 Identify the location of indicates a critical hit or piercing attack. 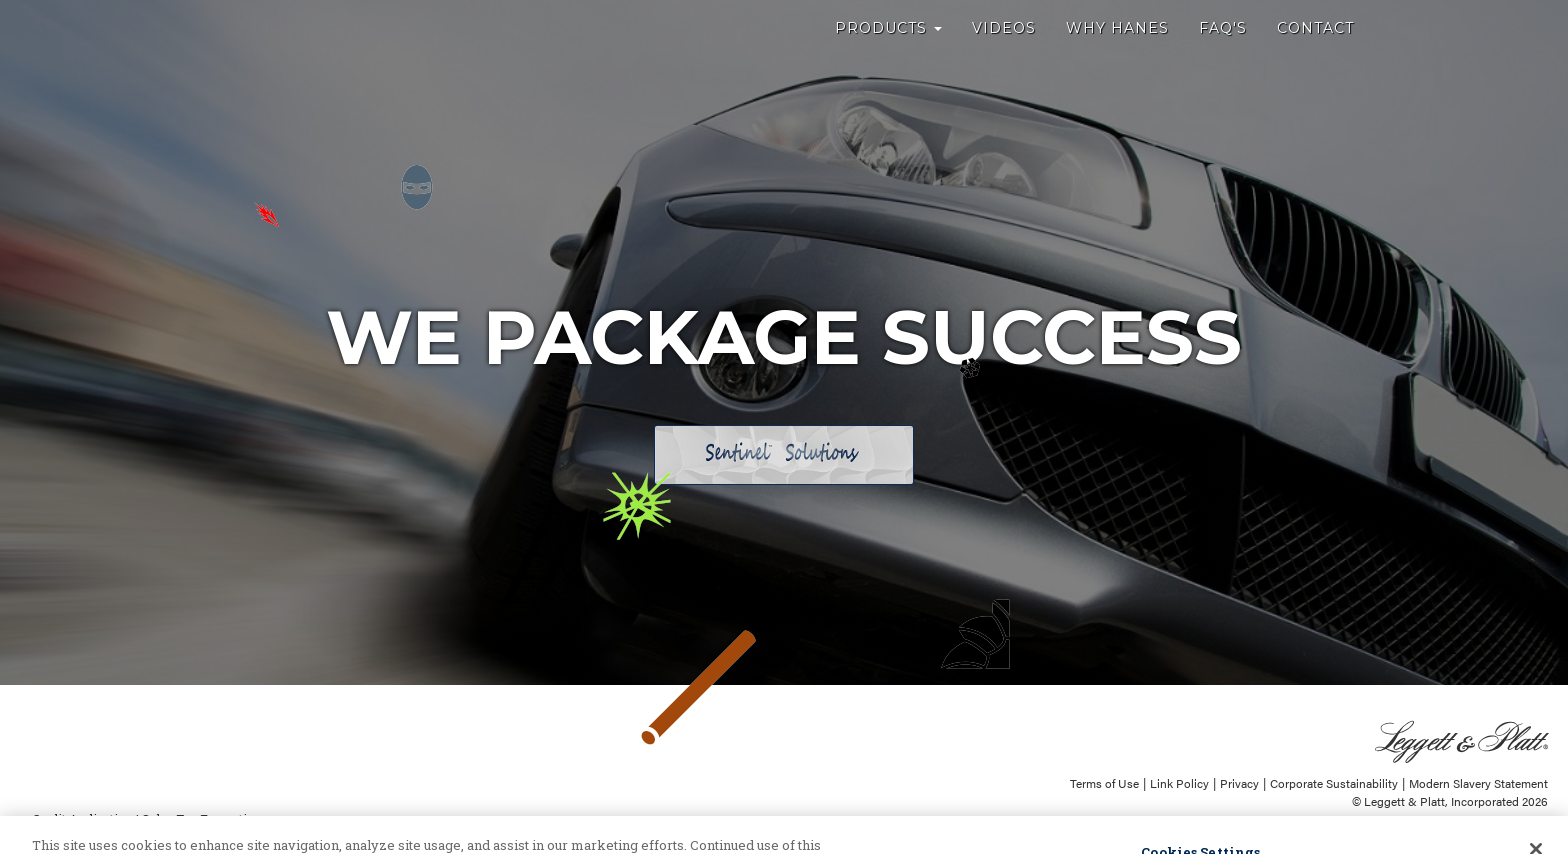
(266, 214).